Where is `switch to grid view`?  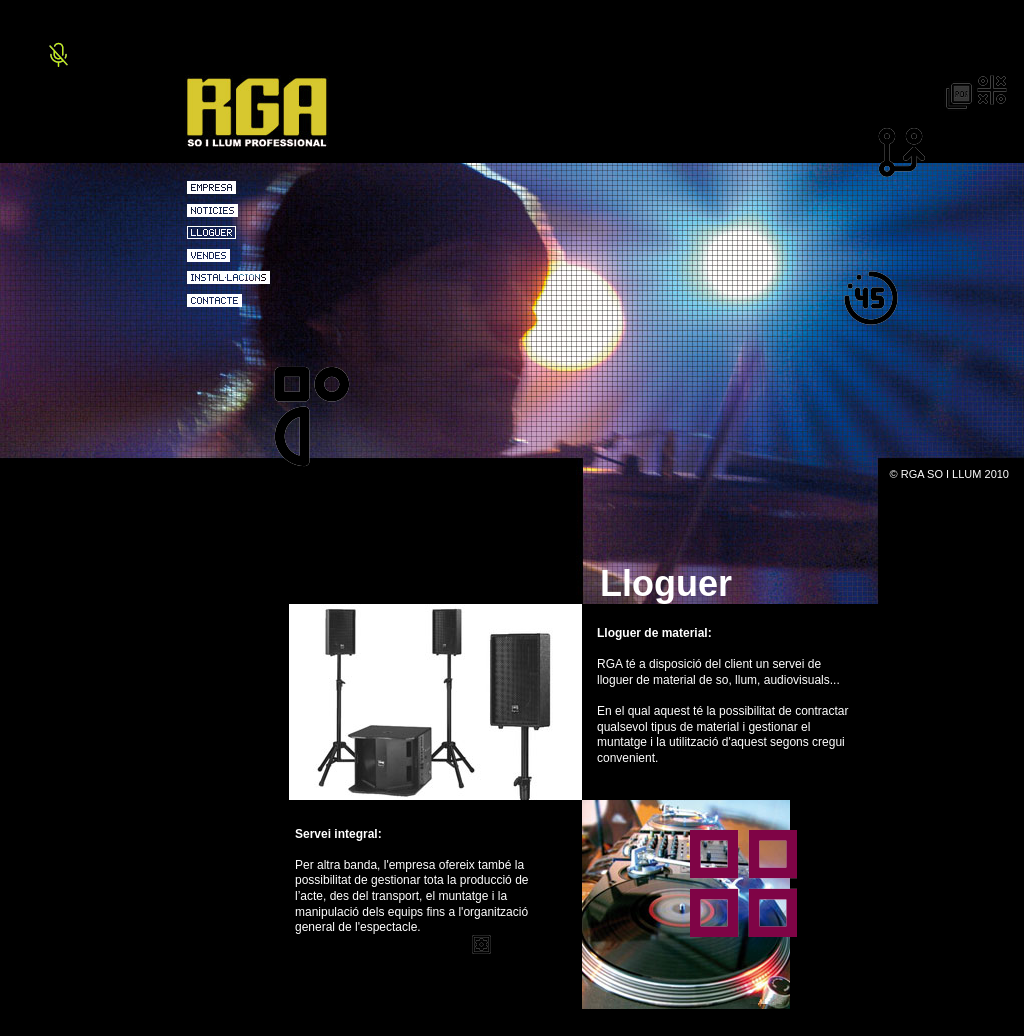
switch to grid view is located at coordinates (743, 883).